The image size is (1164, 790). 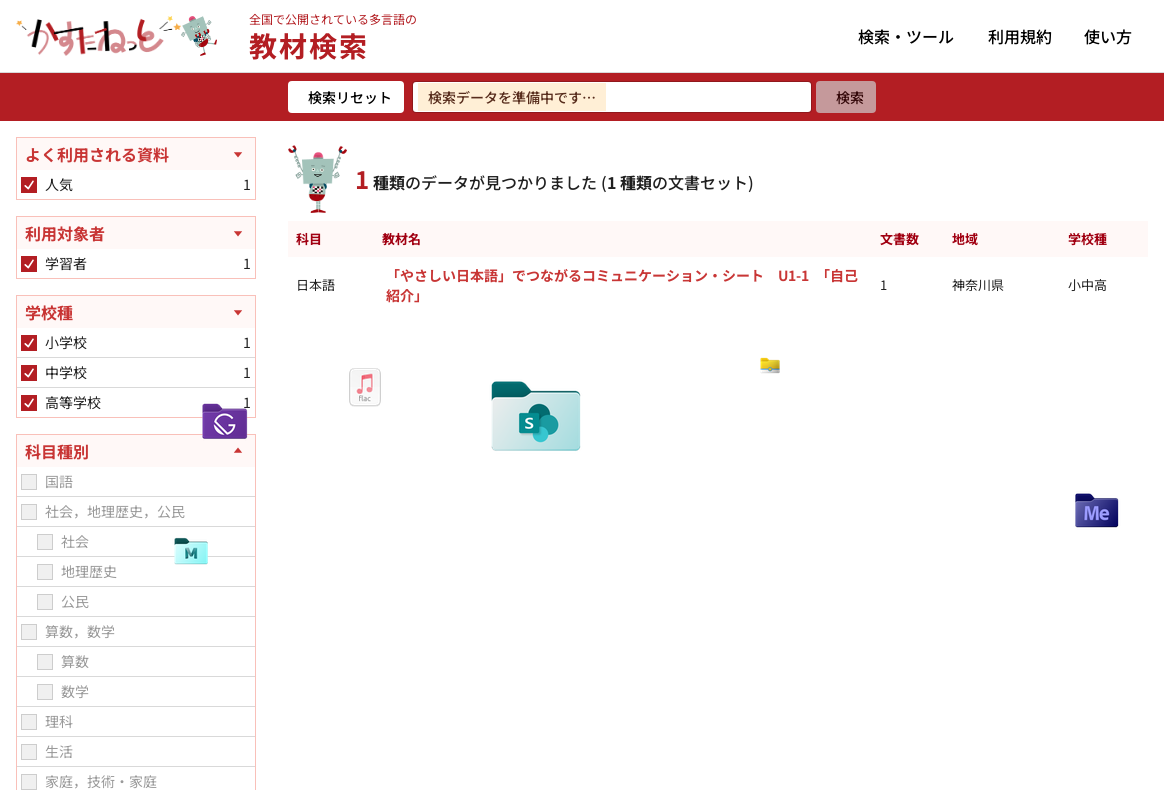 I want to click on a flac audio file, so click(x=365, y=387).